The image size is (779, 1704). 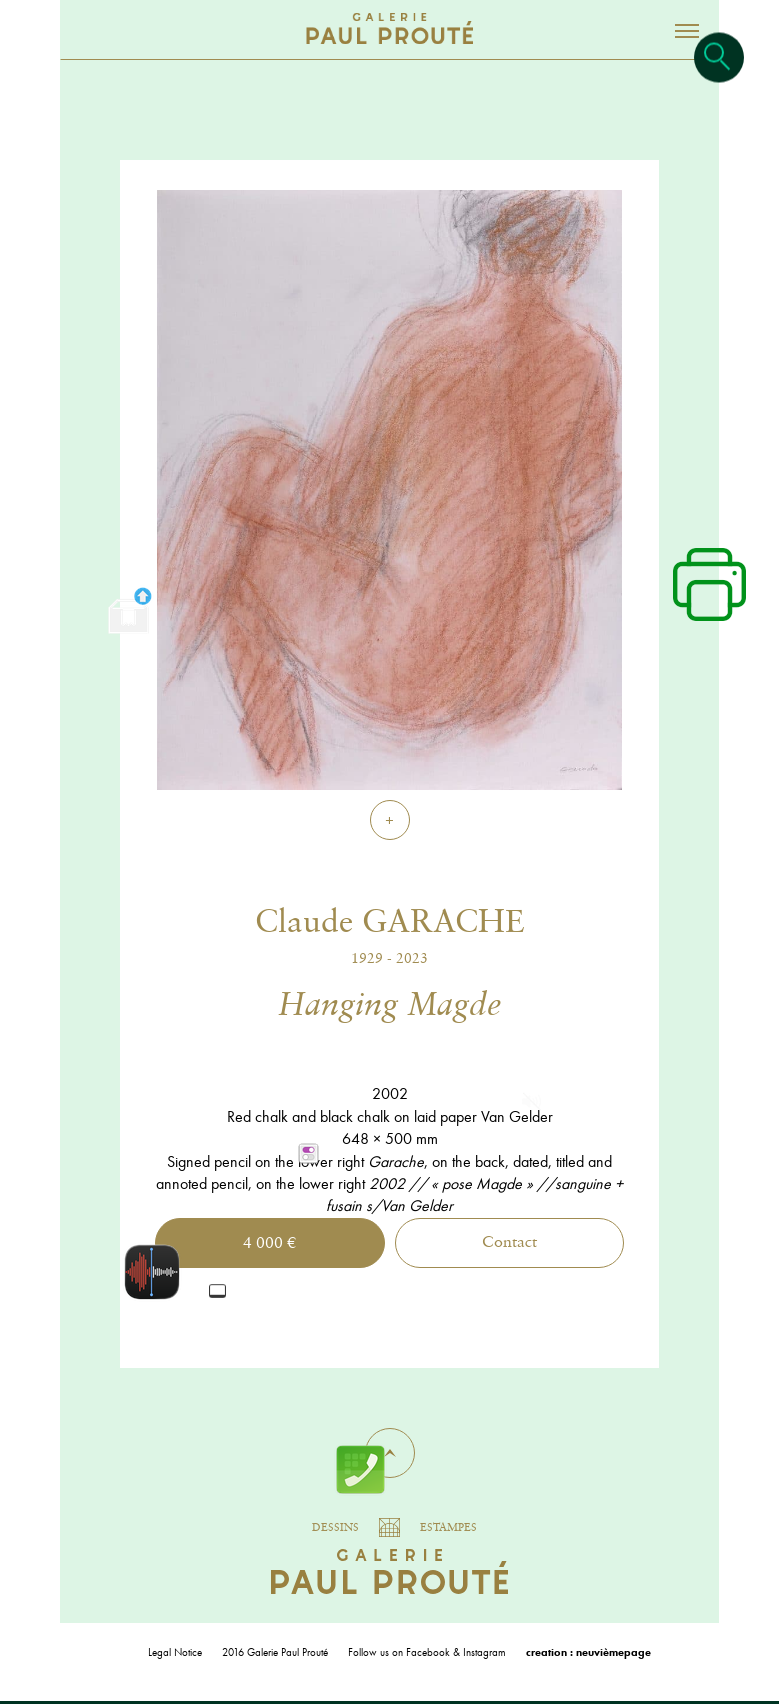 What do you see at coordinates (709, 584) in the screenshot?
I see `access printer settings` at bounding box center [709, 584].